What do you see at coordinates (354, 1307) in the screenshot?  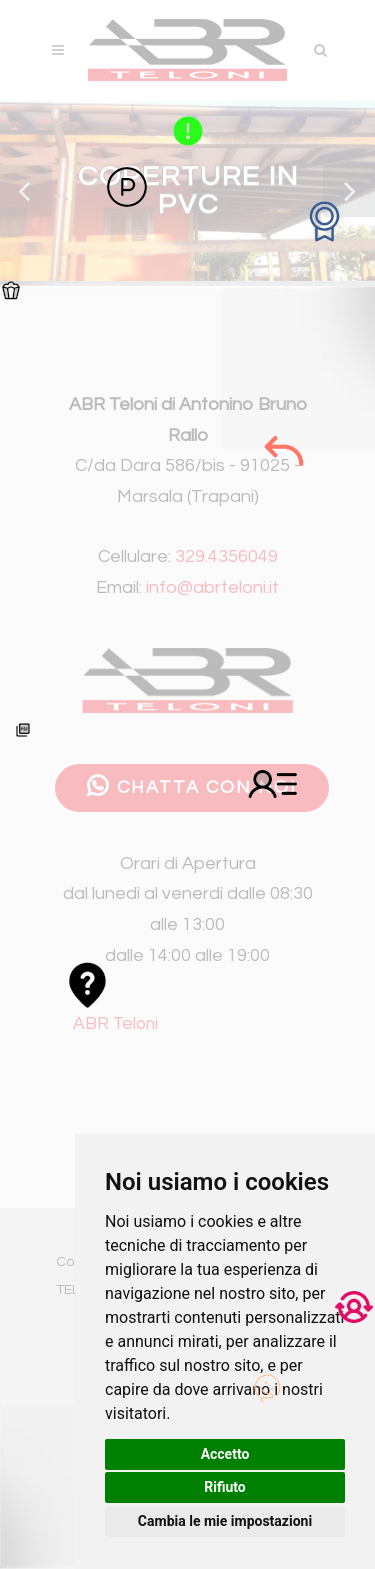 I see `switch between user accounts` at bounding box center [354, 1307].